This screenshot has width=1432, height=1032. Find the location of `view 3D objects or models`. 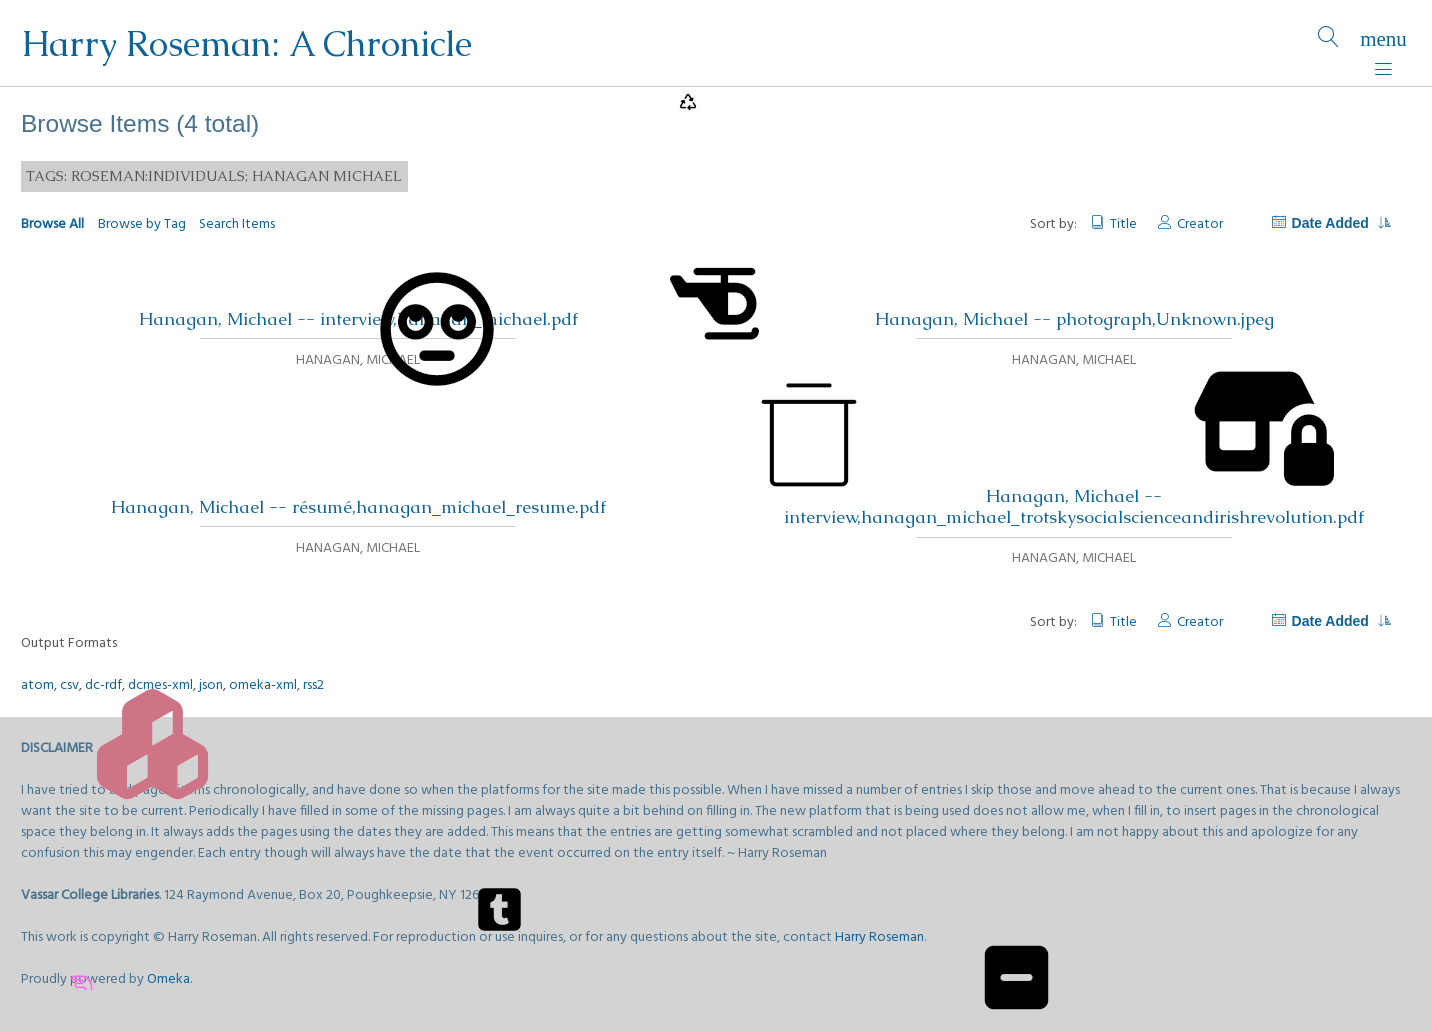

view 3D objects or models is located at coordinates (152, 746).